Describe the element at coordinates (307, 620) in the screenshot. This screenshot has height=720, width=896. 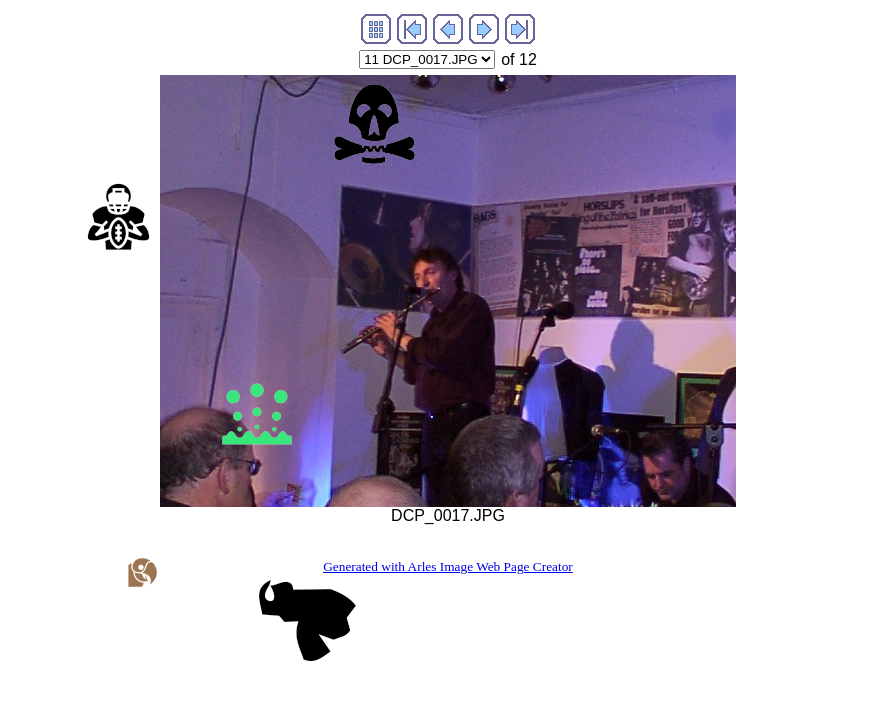
I see `select venezuela as your country or region` at that location.